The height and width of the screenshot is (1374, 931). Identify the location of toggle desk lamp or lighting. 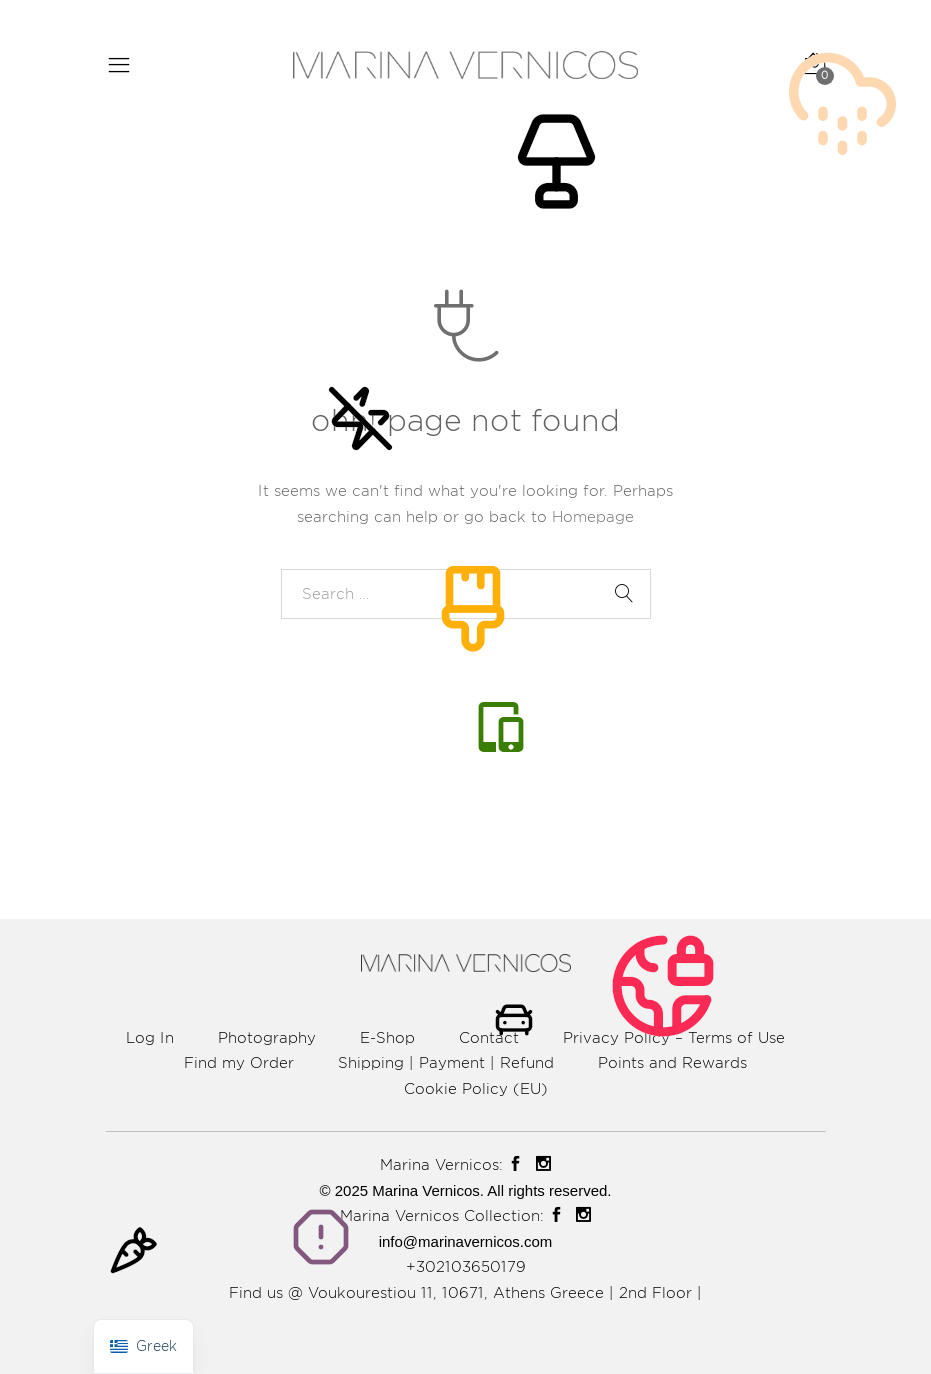
(556, 161).